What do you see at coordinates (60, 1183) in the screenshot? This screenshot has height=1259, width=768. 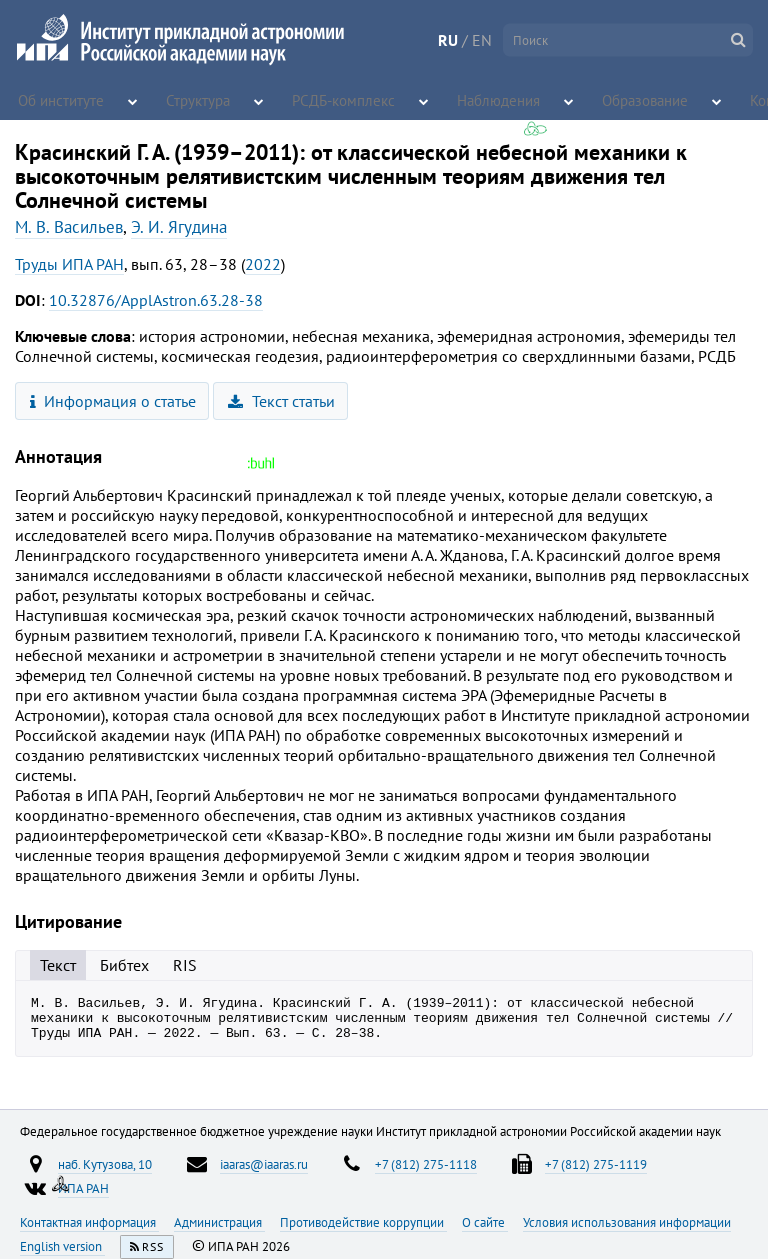 I see `treyarch game studio logo` at bounding box center [60, 1183].